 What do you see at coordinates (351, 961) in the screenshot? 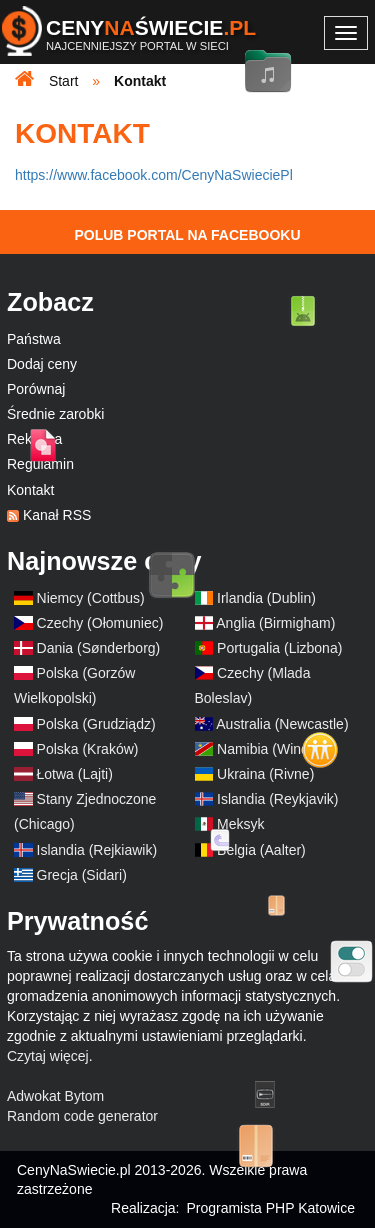
I see `open gnome tweaks settings application` at bounding box center [351, 961].